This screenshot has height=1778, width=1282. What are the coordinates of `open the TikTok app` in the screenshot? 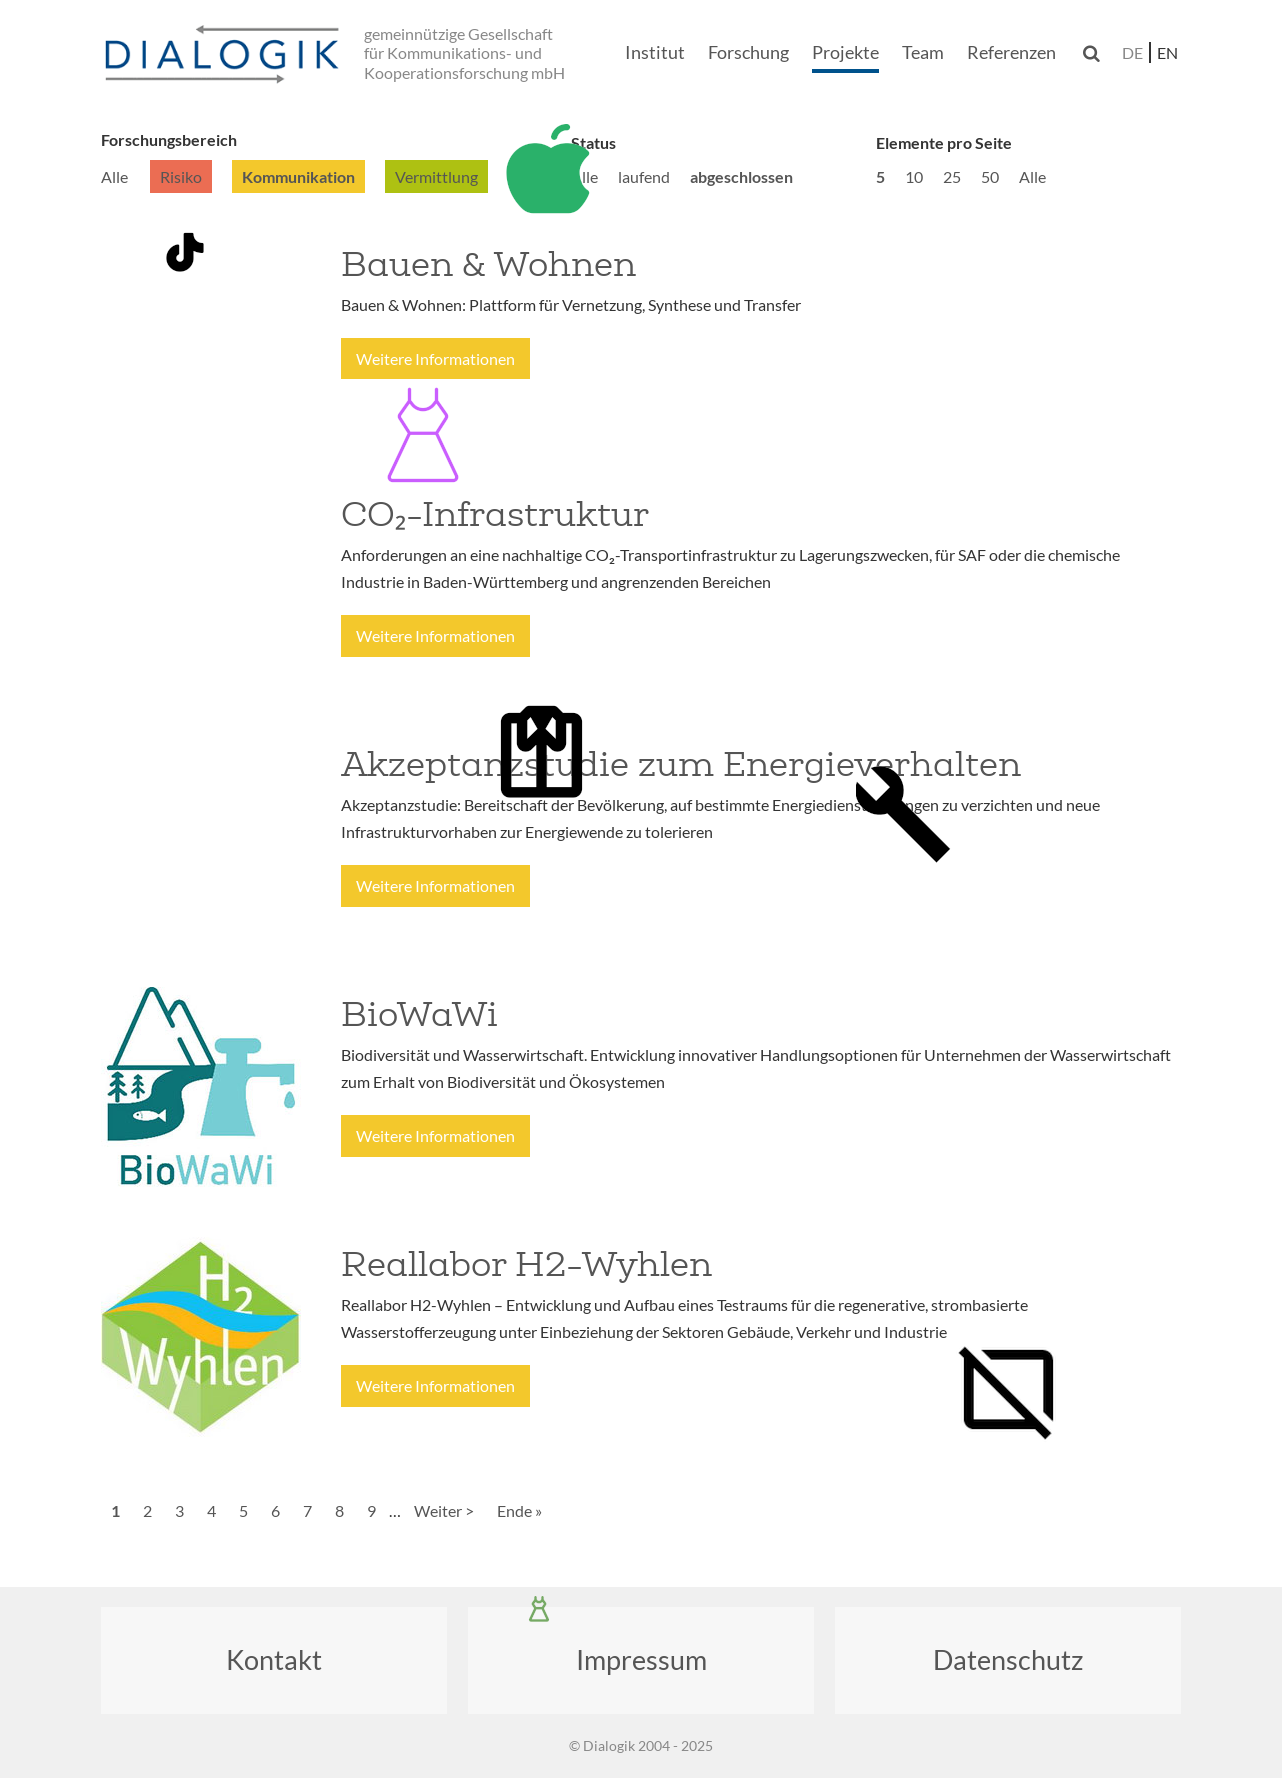 It's located at (185, 253).